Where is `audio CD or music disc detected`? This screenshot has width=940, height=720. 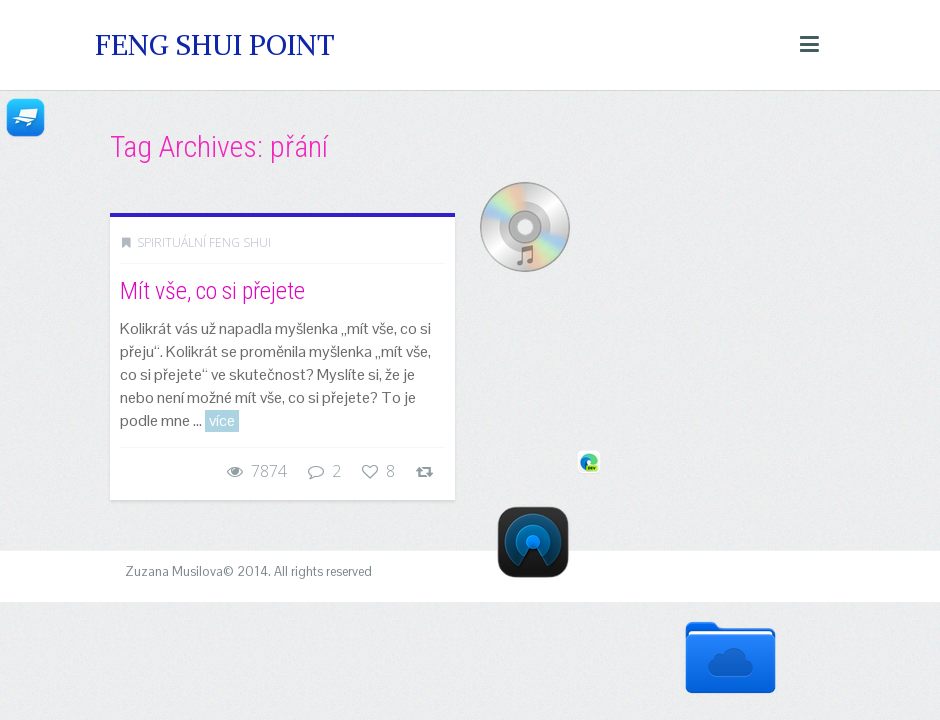
audio CD or music disc detected is located at coordinates (525, 227).